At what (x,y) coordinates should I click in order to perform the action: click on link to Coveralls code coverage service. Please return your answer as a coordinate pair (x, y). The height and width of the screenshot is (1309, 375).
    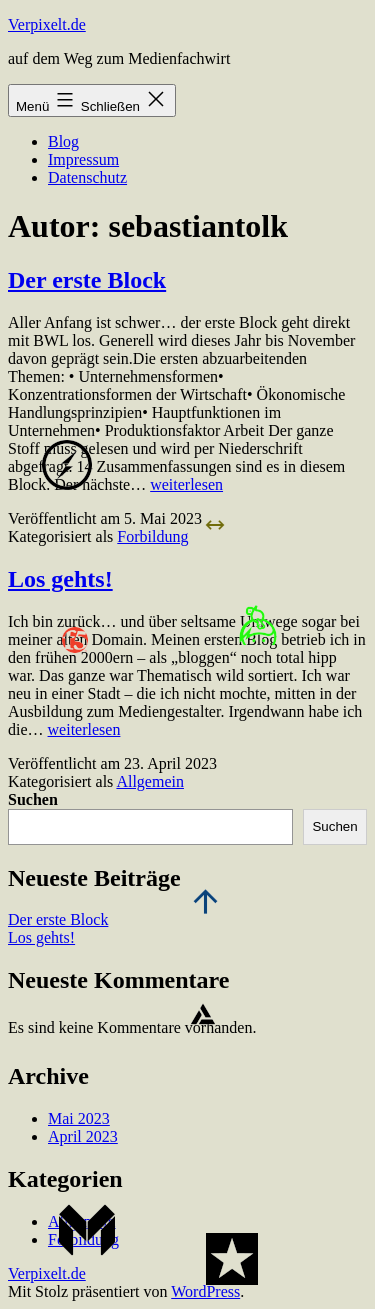
    Looking at the image, I should click on (232, 1259).